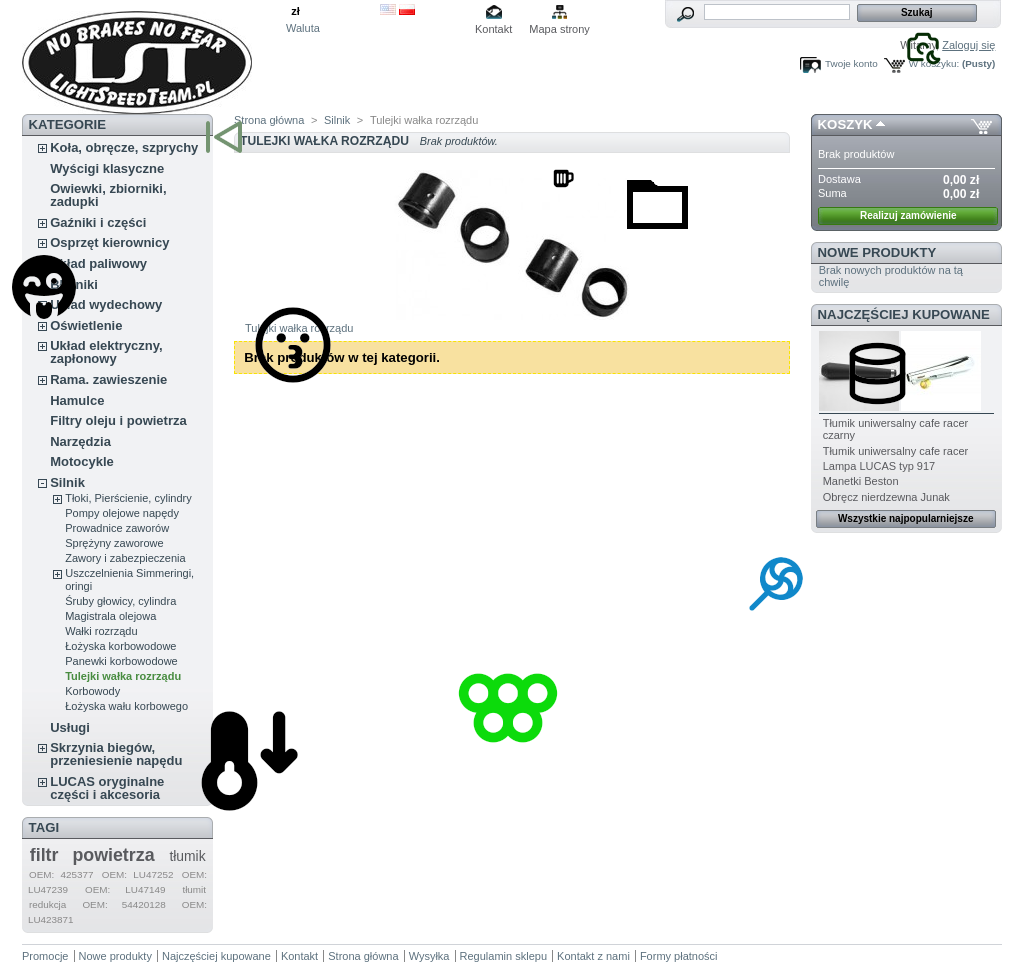  I want to click on skip to previous track, so click(224, 137).